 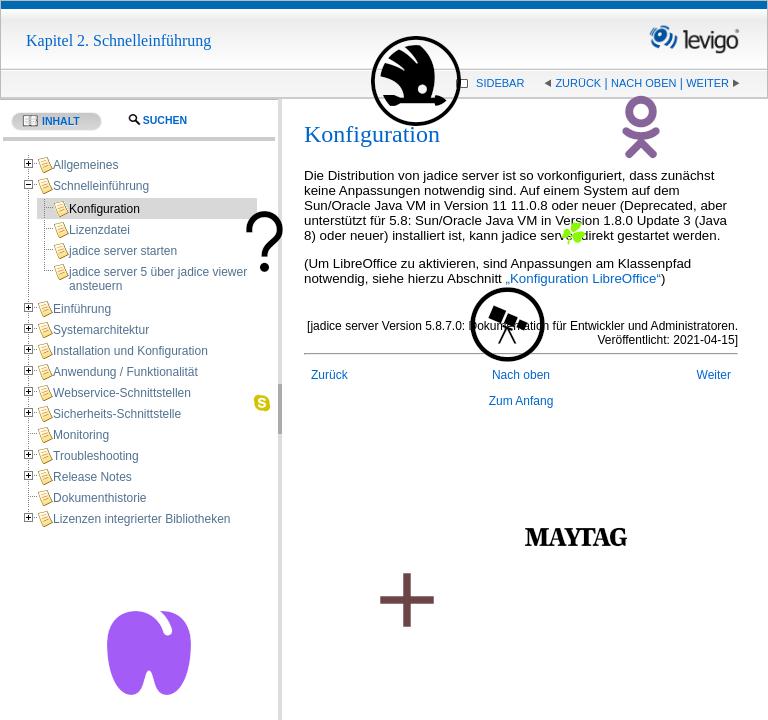 What do you see at coordinates (576, 537) in the screenshot?
I see `maytag brand logo` at bounding box center [576, 537].